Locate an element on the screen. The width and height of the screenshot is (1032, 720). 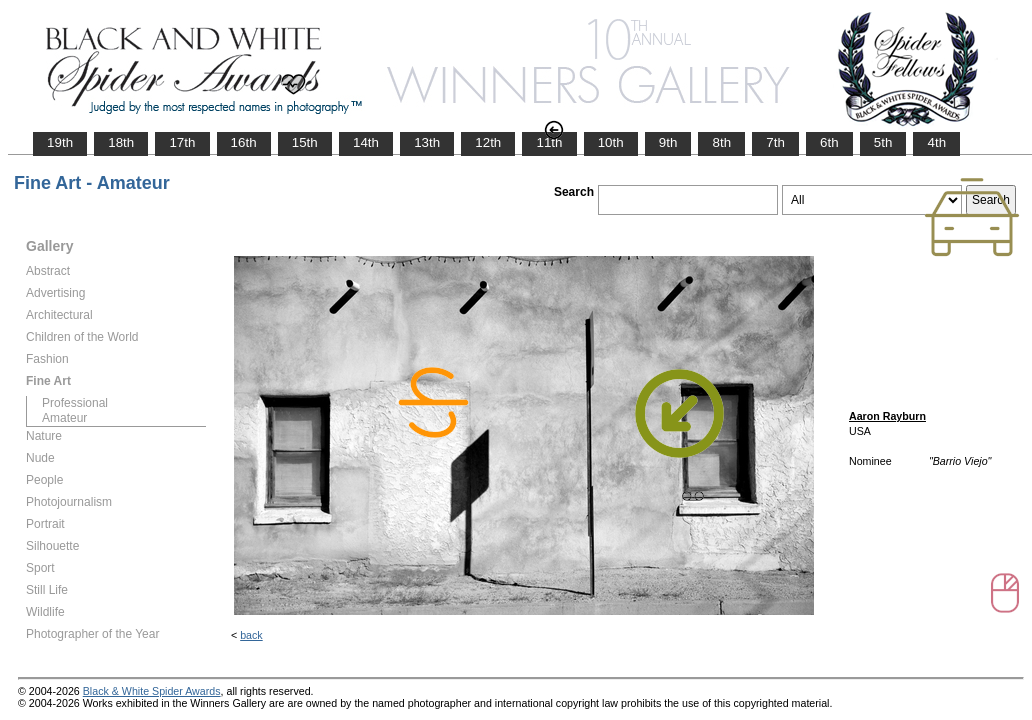
contact or request emergency services is located at coordinates (972, 222).